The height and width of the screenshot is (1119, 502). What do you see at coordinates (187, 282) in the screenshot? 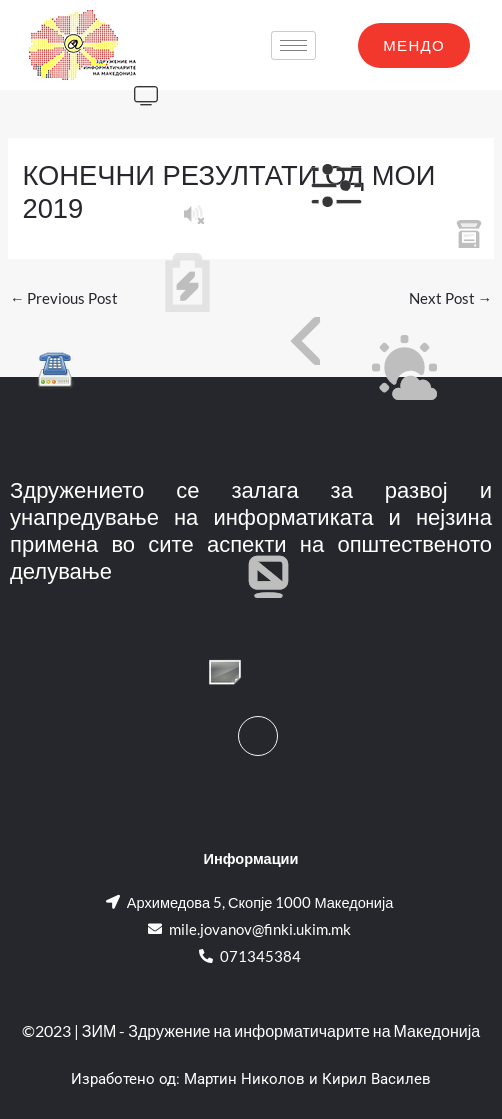
I see `indicates device is connected to power` at bounding box center [187, 282].